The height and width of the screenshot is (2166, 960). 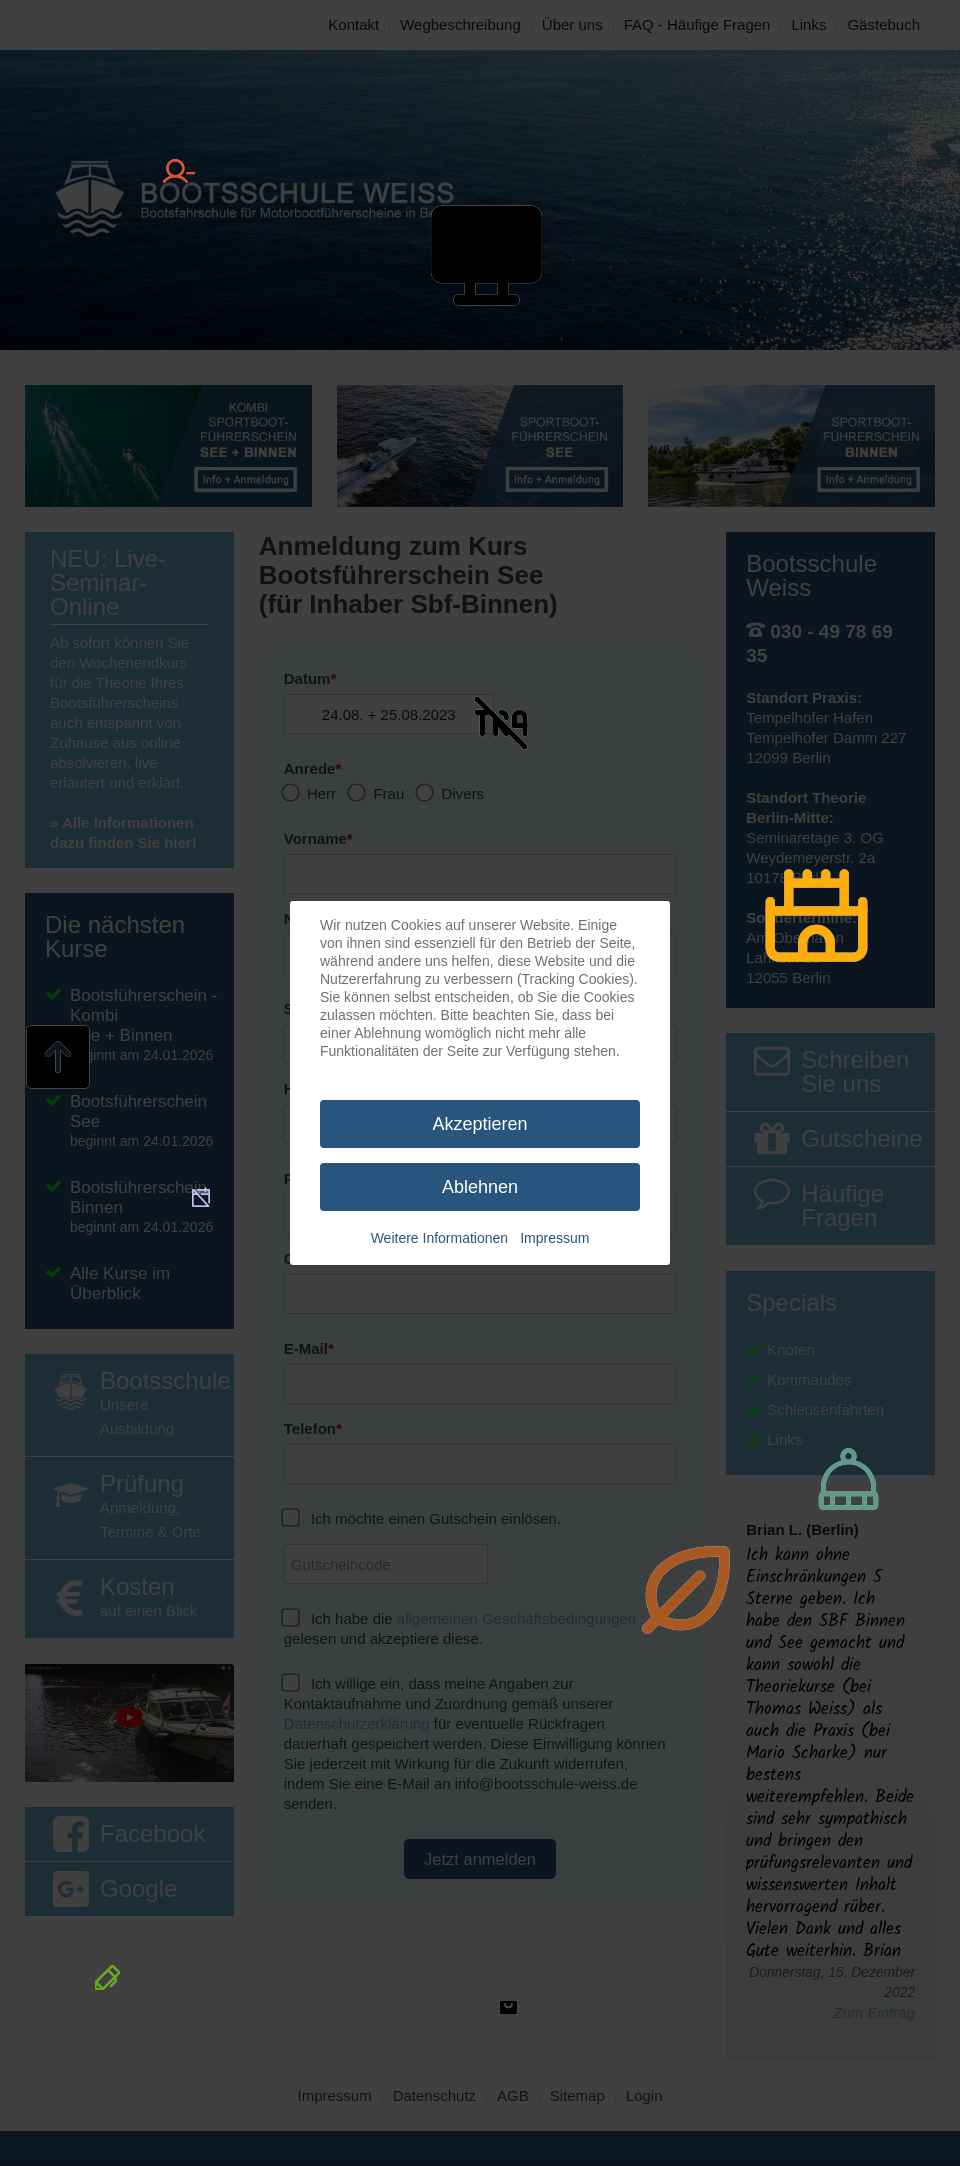 I want to click on indicates eco-friendly or sustainable option, so click(x=686, y=1590).